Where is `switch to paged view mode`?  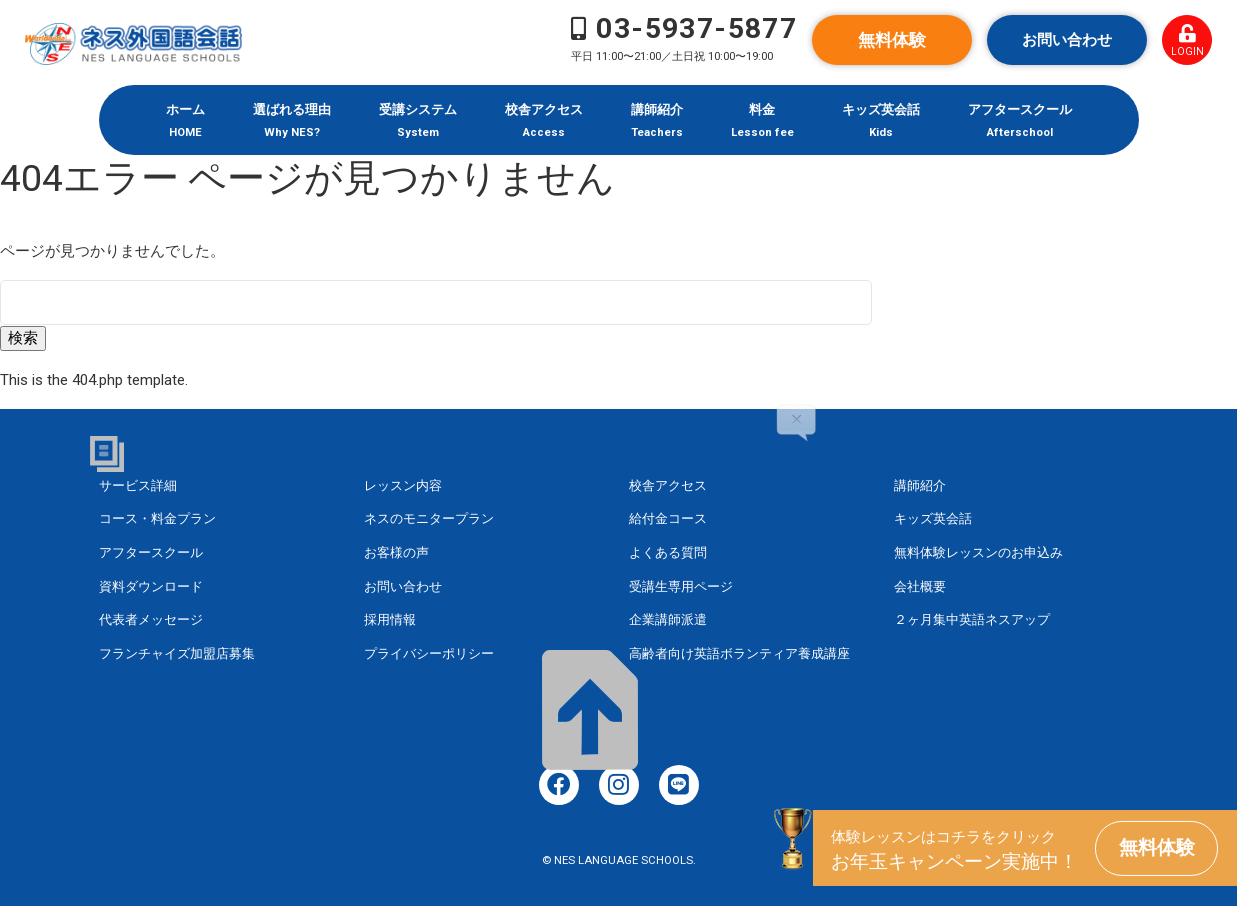
switch to paged view mode is located at coordinates (106, 454).